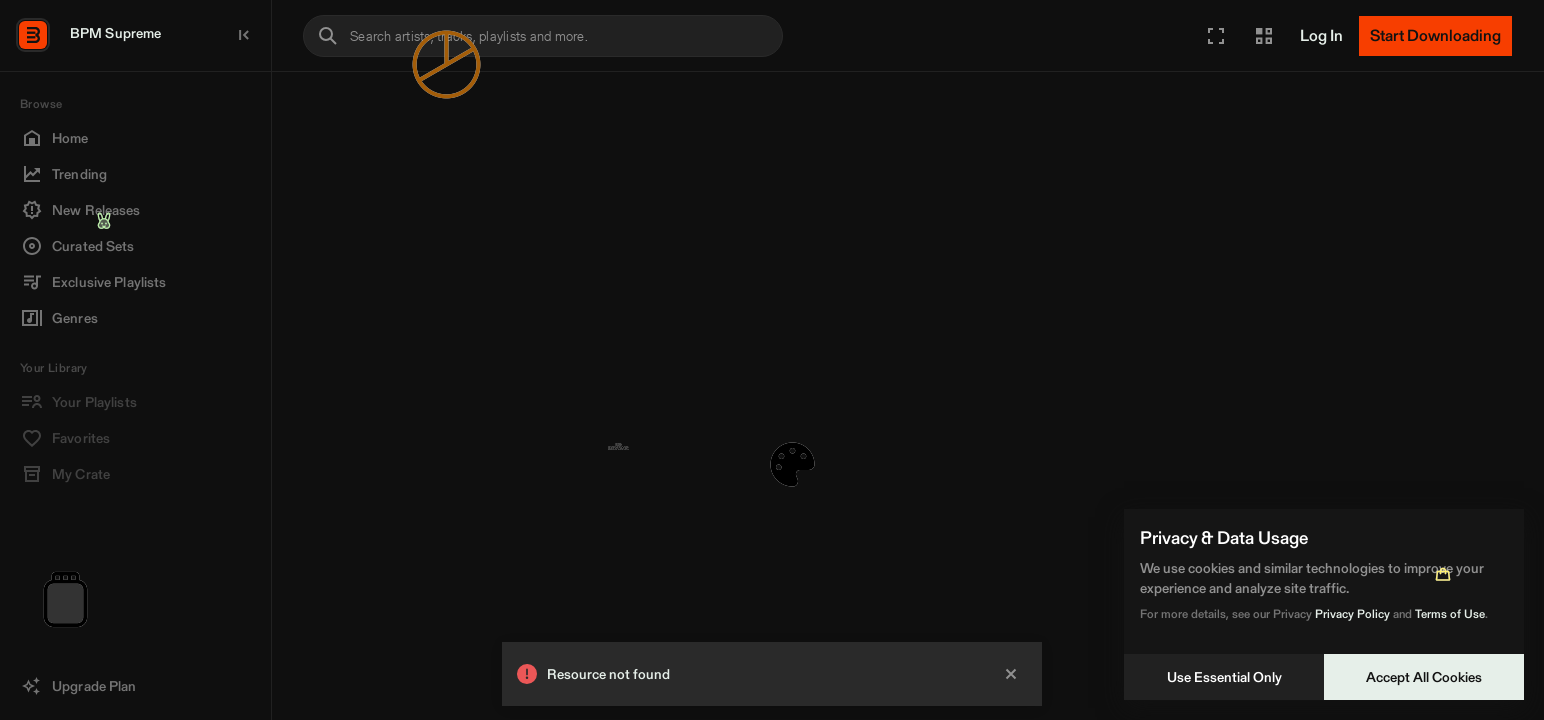 This screenshot has height=720, width=1544. I want to click on access pet or animal-related features, so click(104, 221).